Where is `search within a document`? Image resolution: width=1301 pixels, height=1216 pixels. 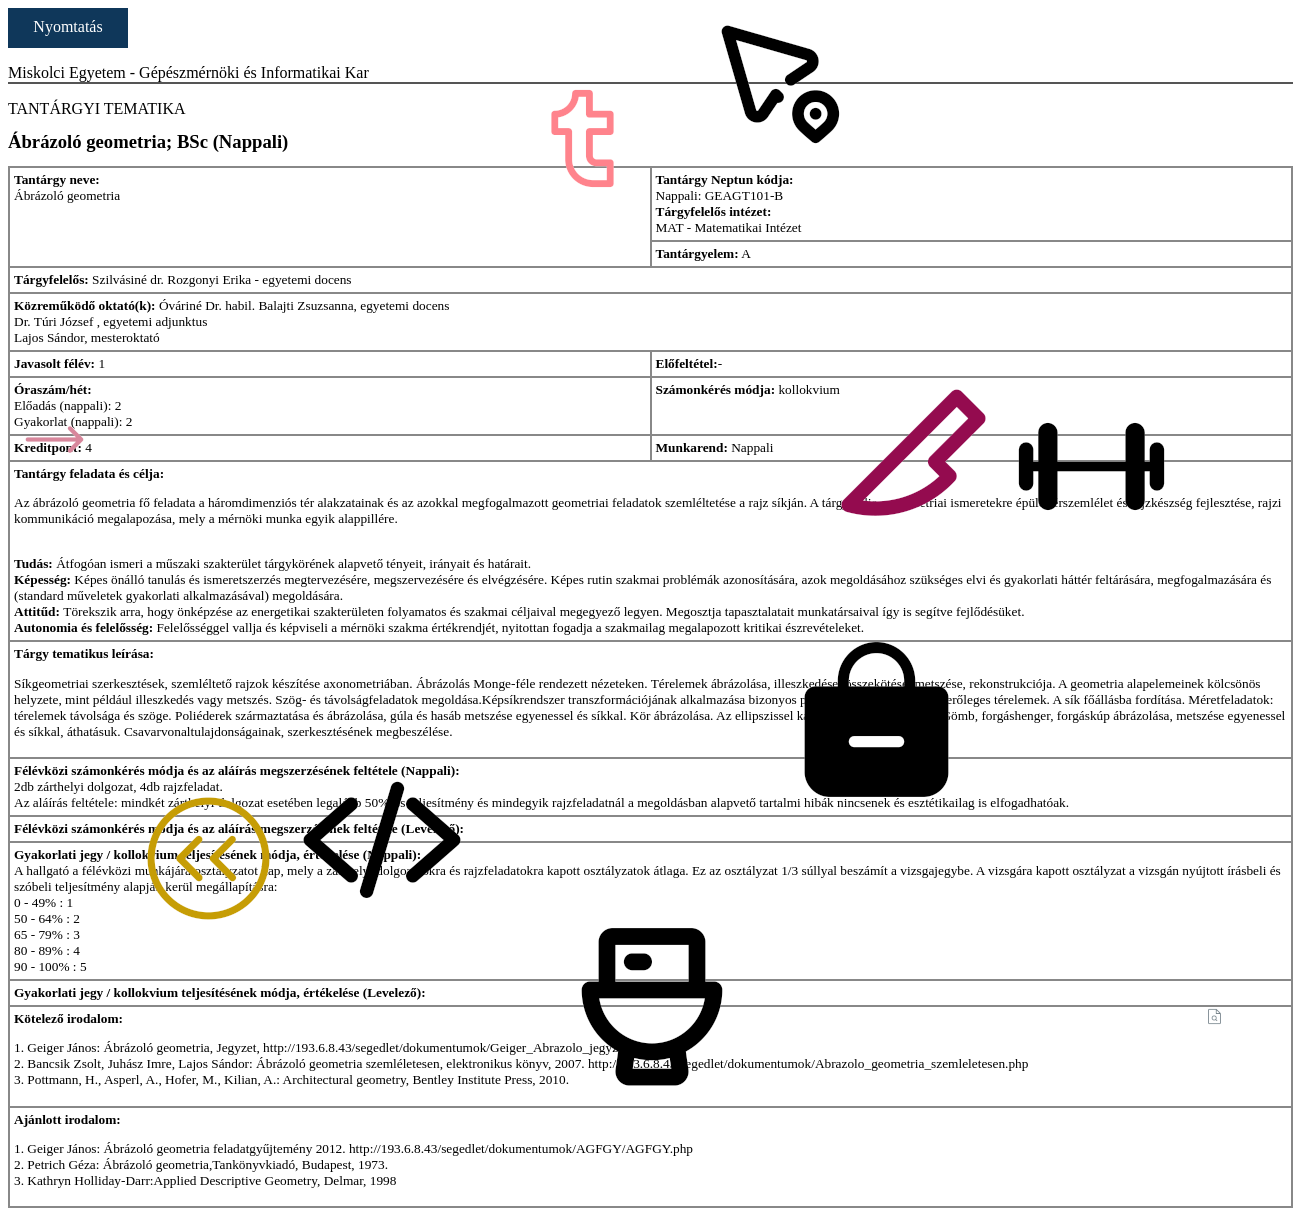 search within a document is located at coordinates (1214, 1016).